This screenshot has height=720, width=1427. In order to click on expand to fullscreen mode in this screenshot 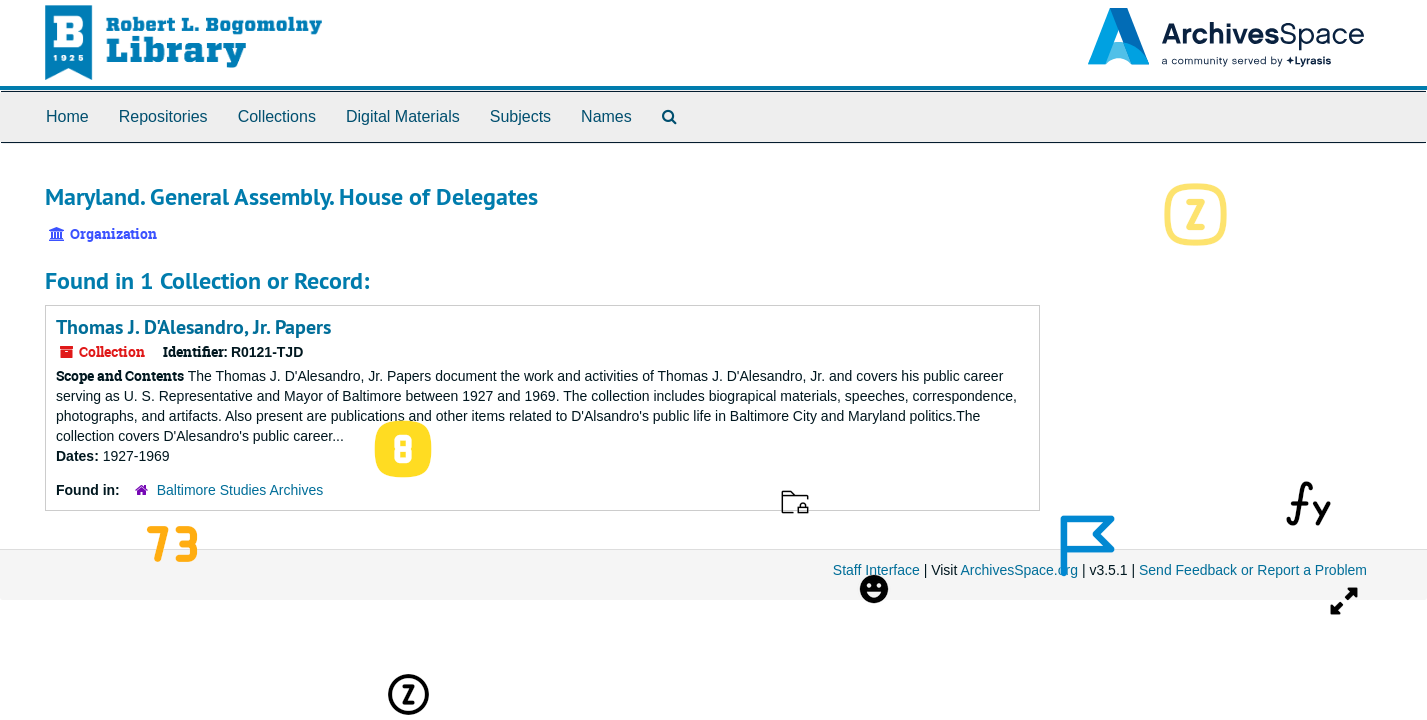, I will do `click(1344, 601)`.